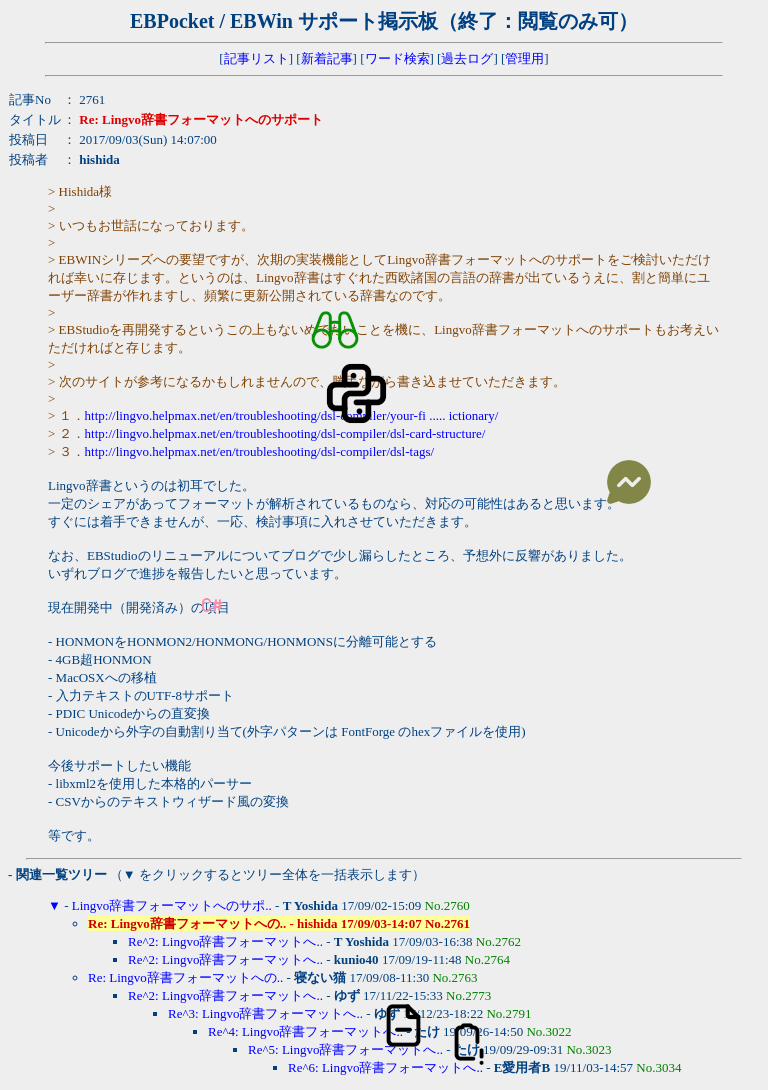 The width and height of the screenshot is (768, 1090). Describe the element at coordinates (467, 1042) in the screenshot. I see `indicates low battery warning` at that location.